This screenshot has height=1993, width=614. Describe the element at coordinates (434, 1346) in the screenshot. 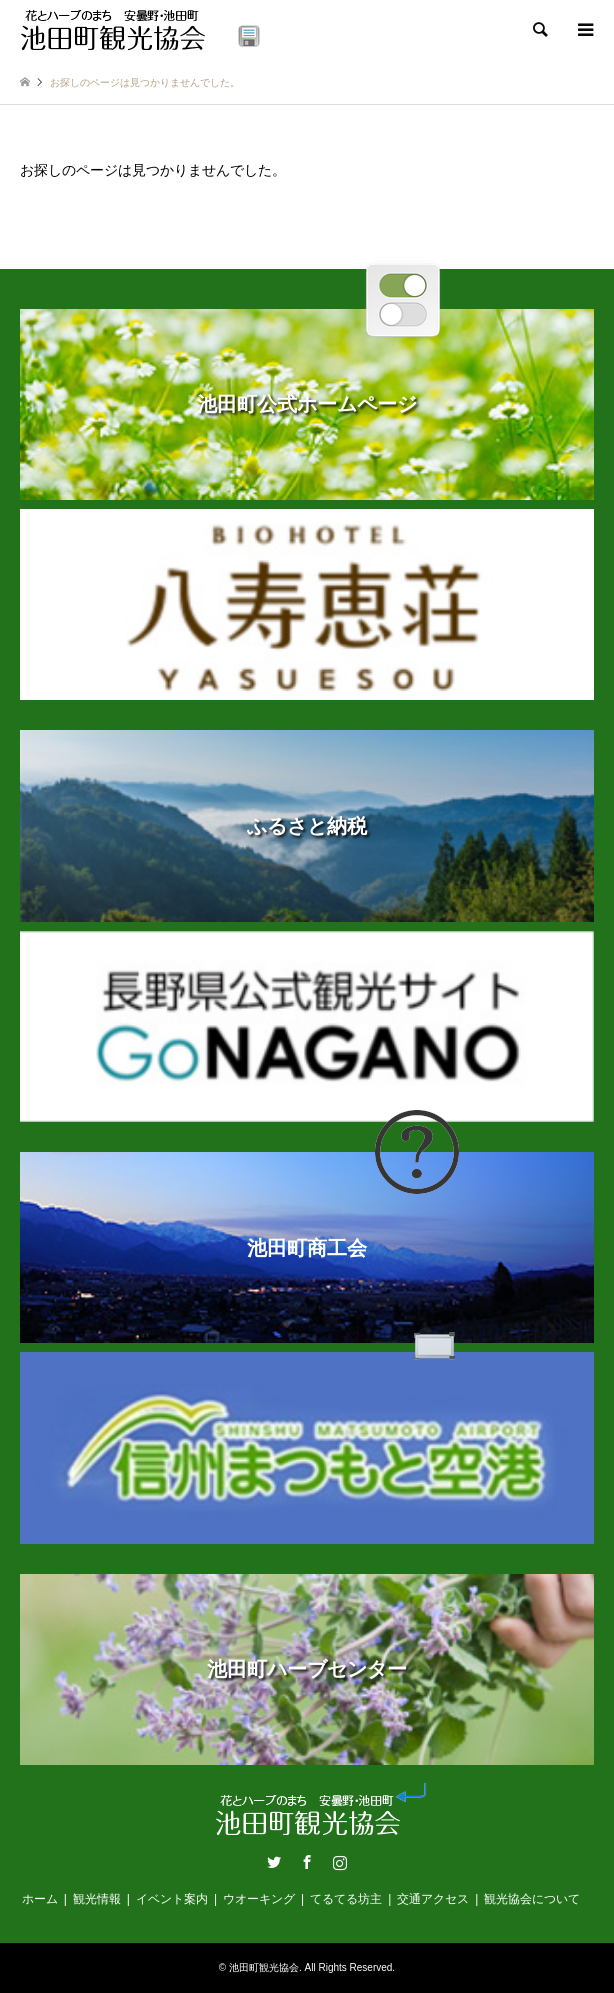

I see `access device settings` at that location.